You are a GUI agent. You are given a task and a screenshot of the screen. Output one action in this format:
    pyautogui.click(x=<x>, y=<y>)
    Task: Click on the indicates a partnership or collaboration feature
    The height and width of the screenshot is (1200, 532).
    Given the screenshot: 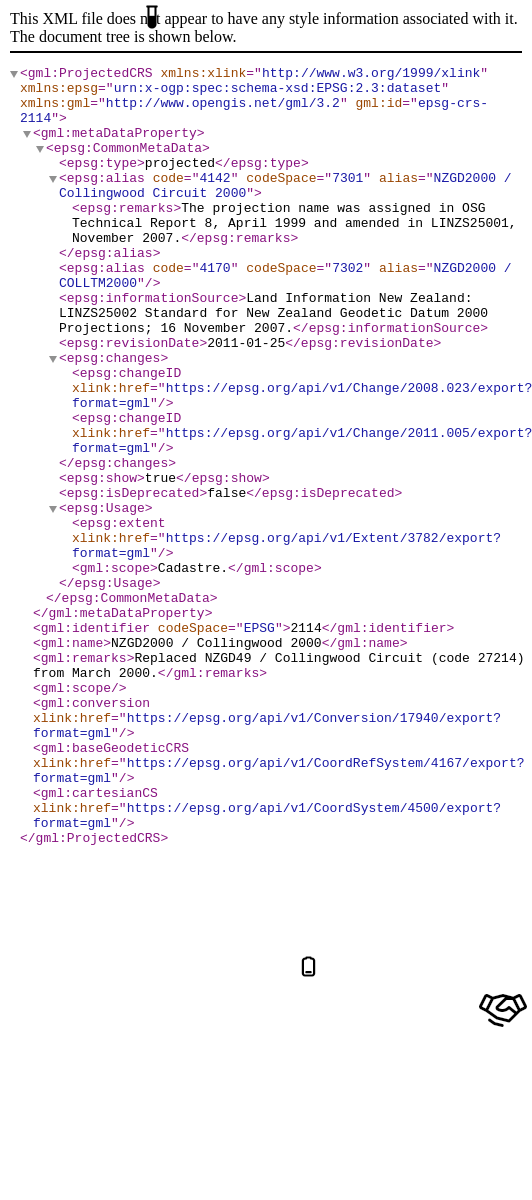 What is the action you would take?
    pyautogui.click(x=503, y=1009)
    